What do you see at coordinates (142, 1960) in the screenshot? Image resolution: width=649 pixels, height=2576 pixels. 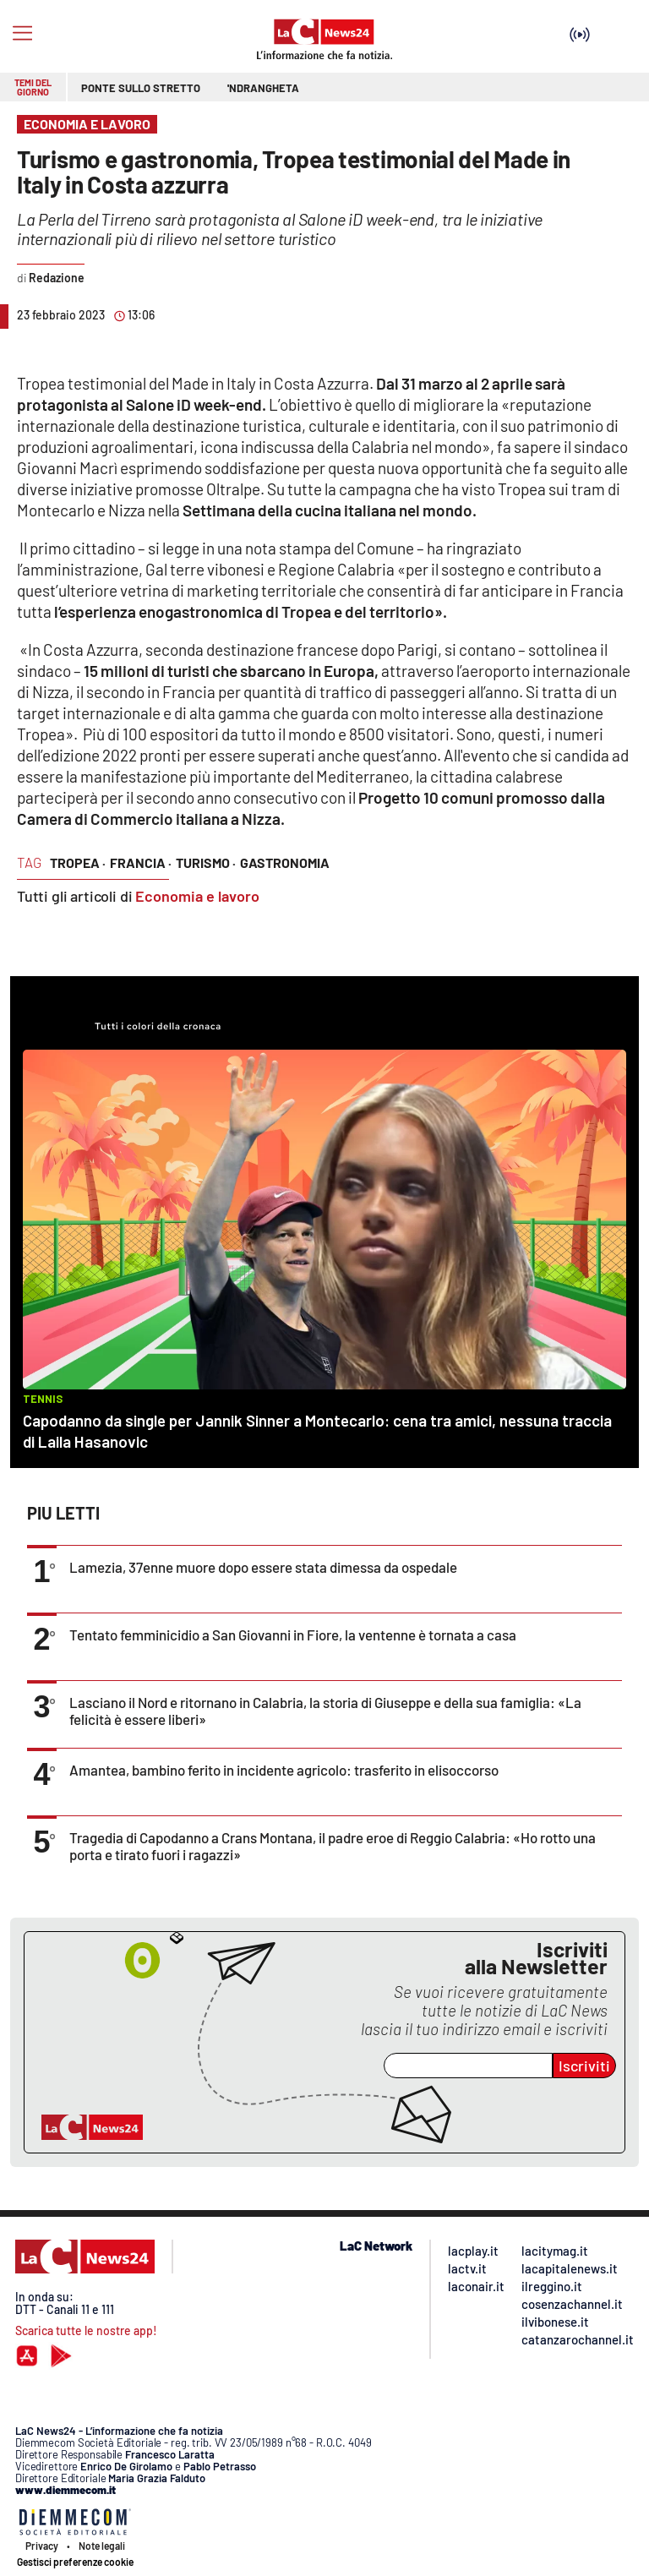 I see `open Observable data visualization platform` at bounding box center [142, 1960].